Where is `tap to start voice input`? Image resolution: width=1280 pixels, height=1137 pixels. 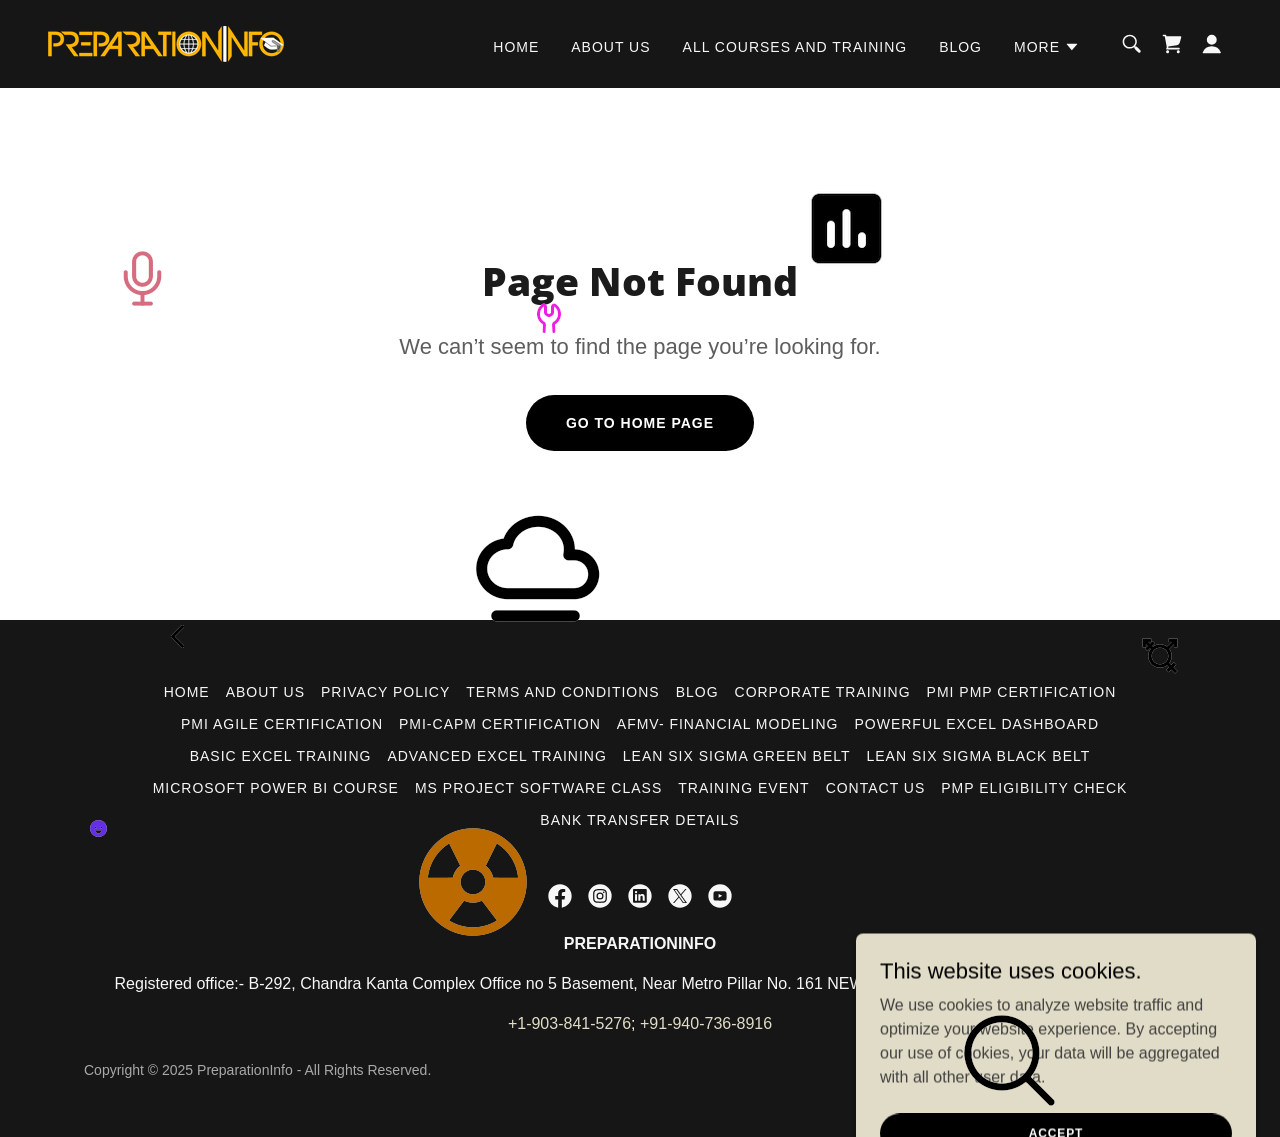
tap to start voice input is located at coordinates (142, 278).